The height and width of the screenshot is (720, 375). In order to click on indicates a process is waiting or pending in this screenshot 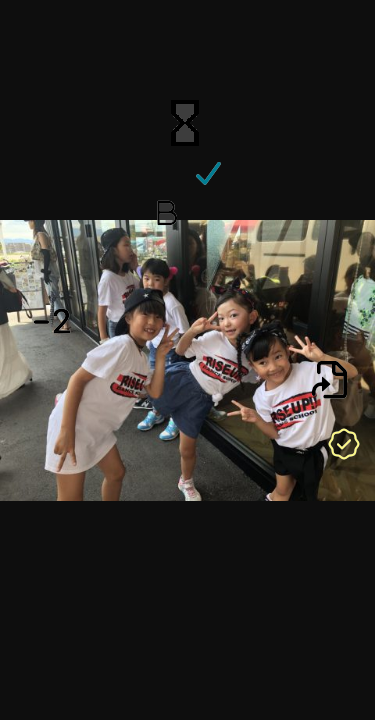, I will do `click(185, 123)`.